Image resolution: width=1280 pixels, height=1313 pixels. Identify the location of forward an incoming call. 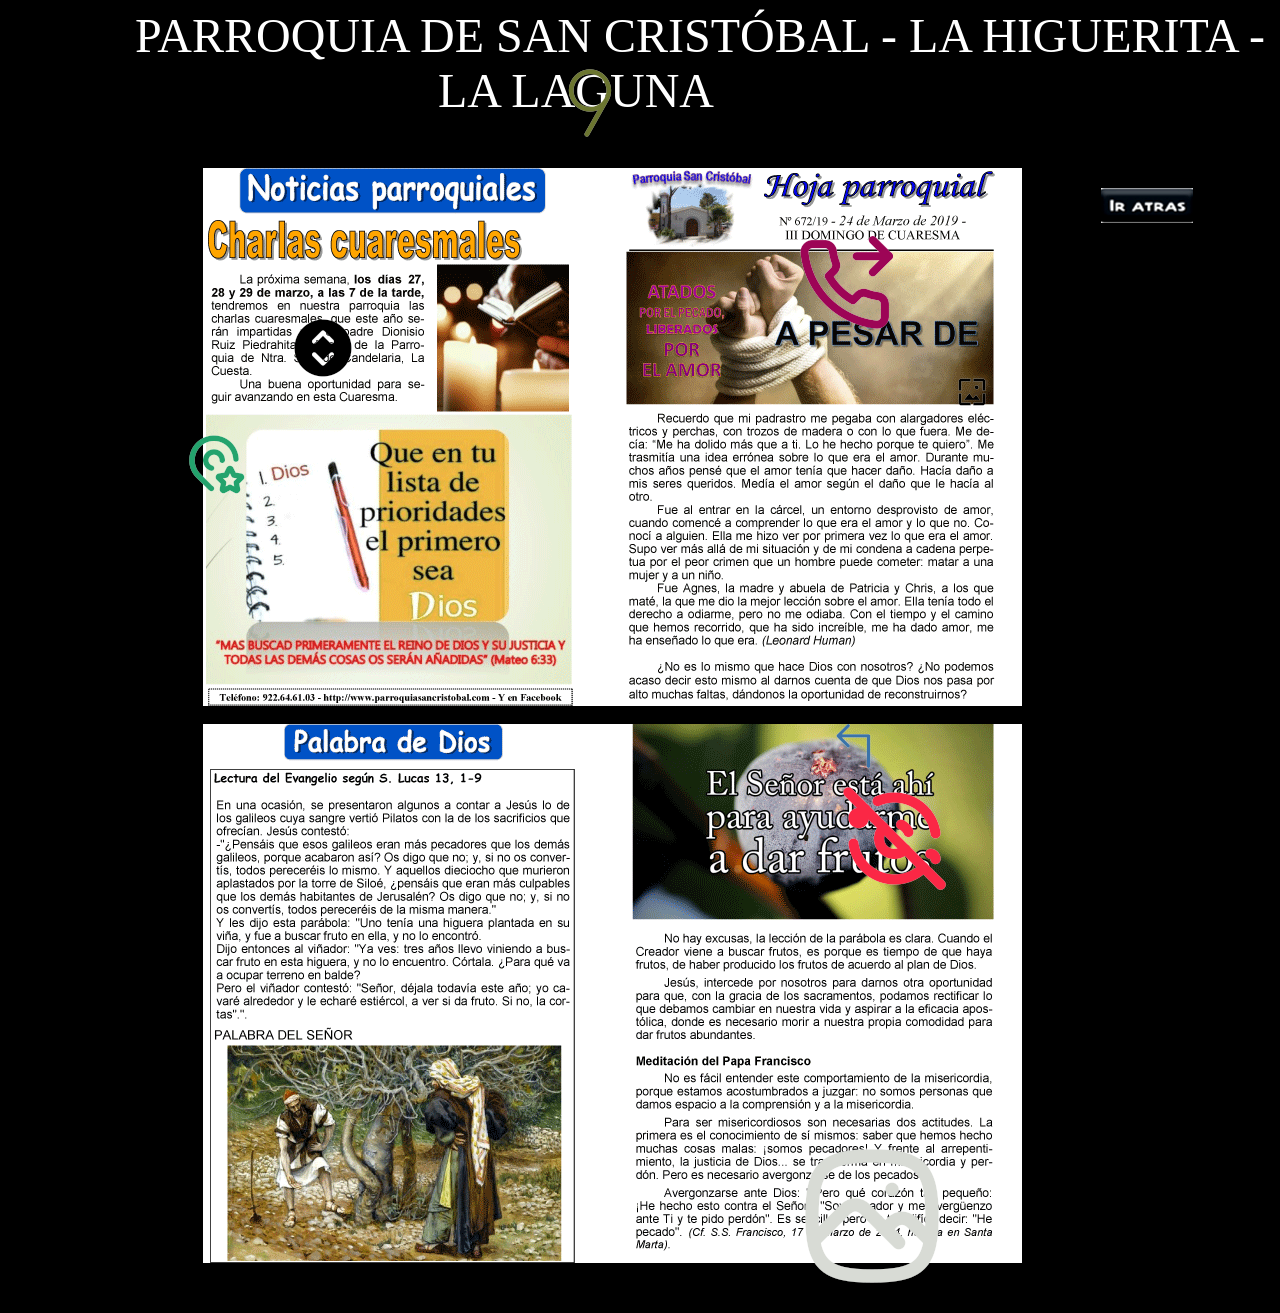
(844, 284).